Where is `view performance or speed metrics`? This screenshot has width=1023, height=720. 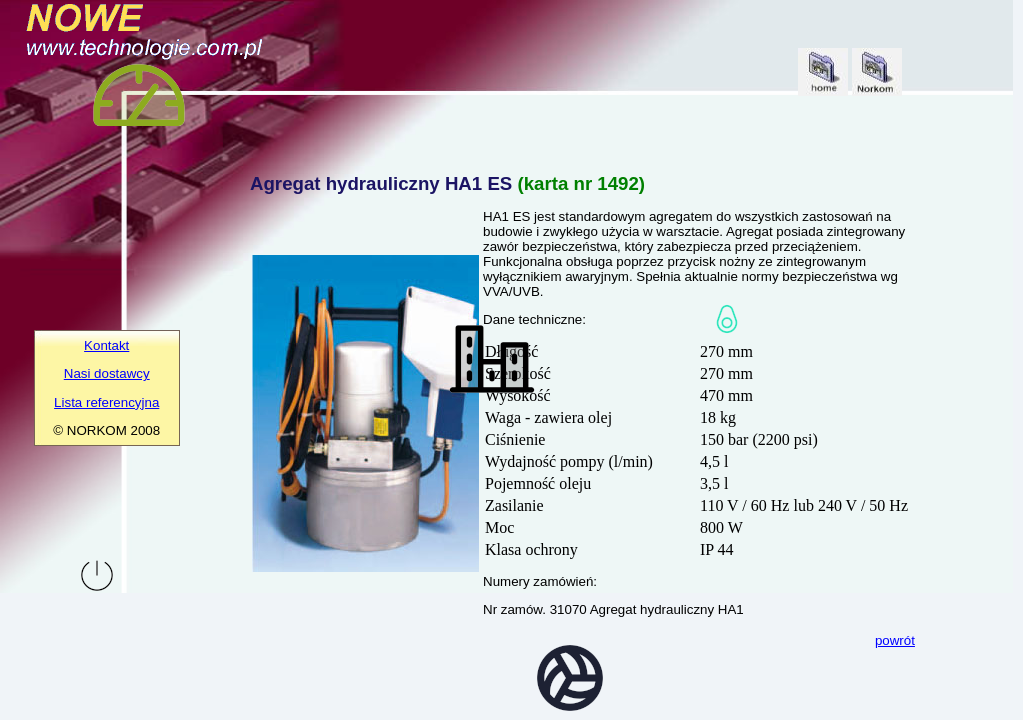
view performance or speed metrics is located at coordinates (139, 100).